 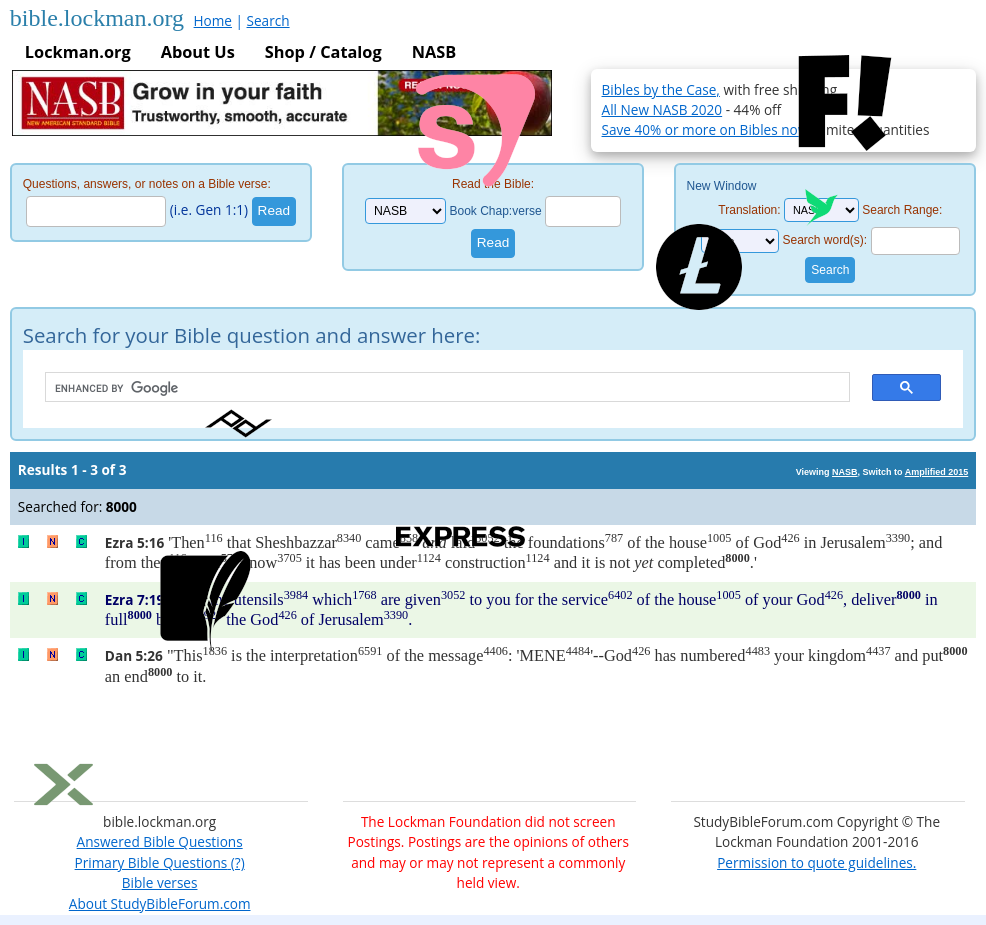 What do you see at coordinates (475, 130) in the screenshot?
I see `source engine logo` at bounding box center [475, 130].